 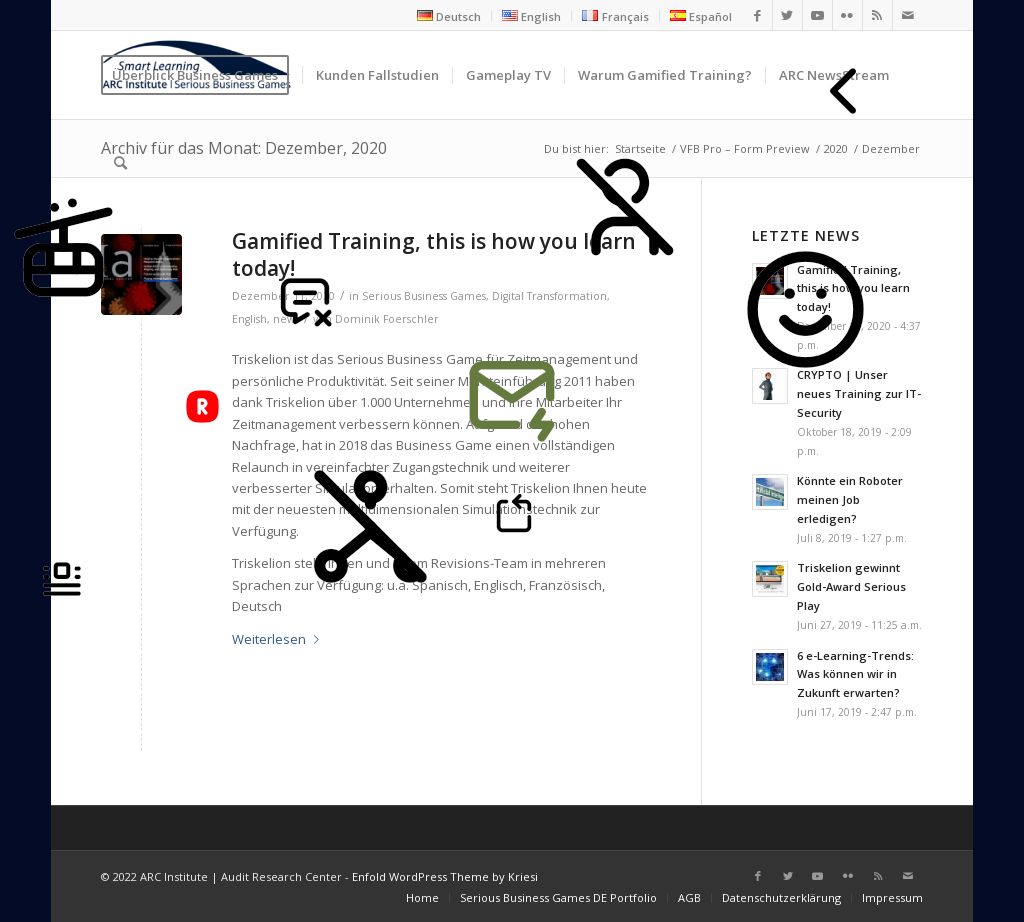 What do you see at coordinates (512, 395) in the screenshot?
I see `send message with high priority` at bounding box center [512, 395].